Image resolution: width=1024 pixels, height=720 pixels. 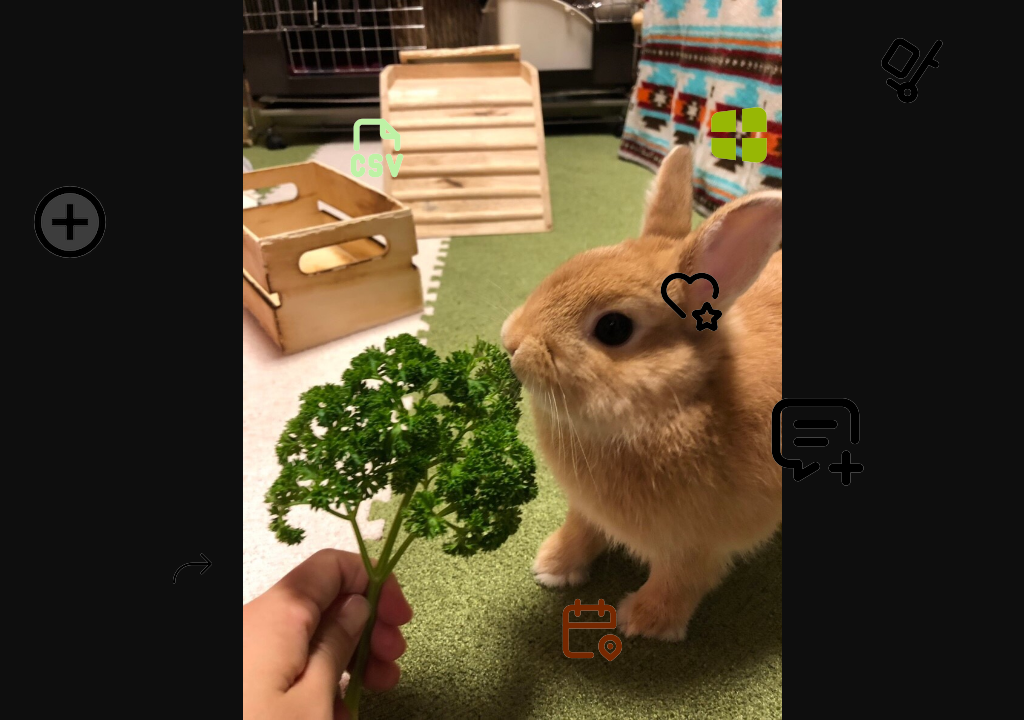 I want to click on share or forward content, so click(x=192, y=568).